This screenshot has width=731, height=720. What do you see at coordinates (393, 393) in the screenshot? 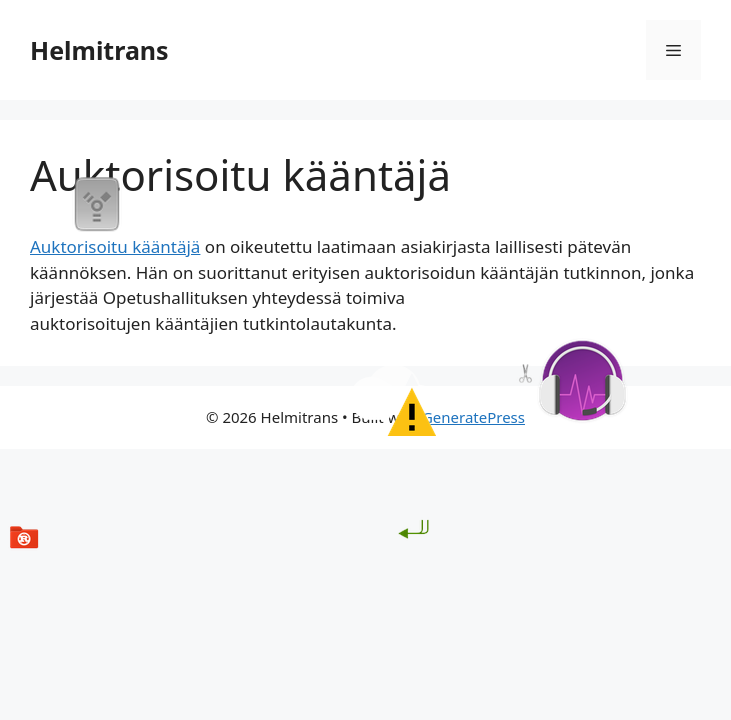
I see `onedrive sync warning or issue detected` at bounding box center [393, 393].